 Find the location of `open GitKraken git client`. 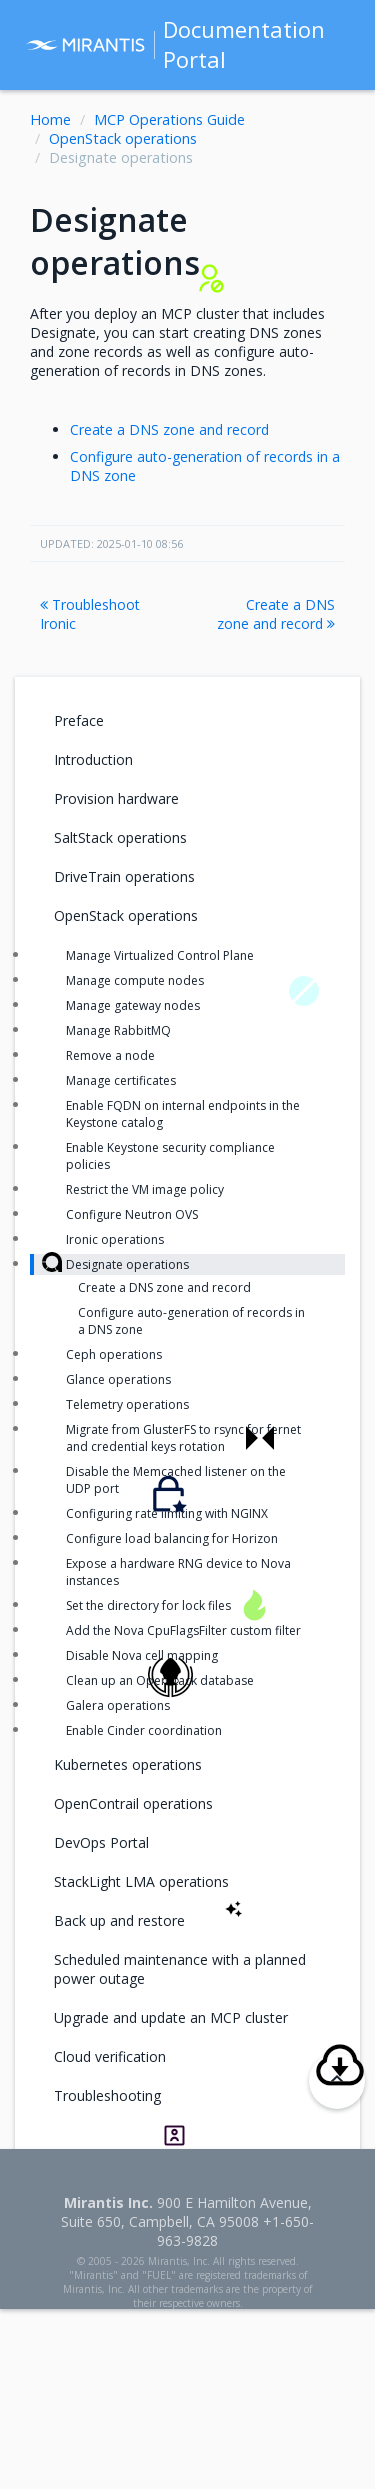

open GitKraken git client is located at coordinates (170, 1677).